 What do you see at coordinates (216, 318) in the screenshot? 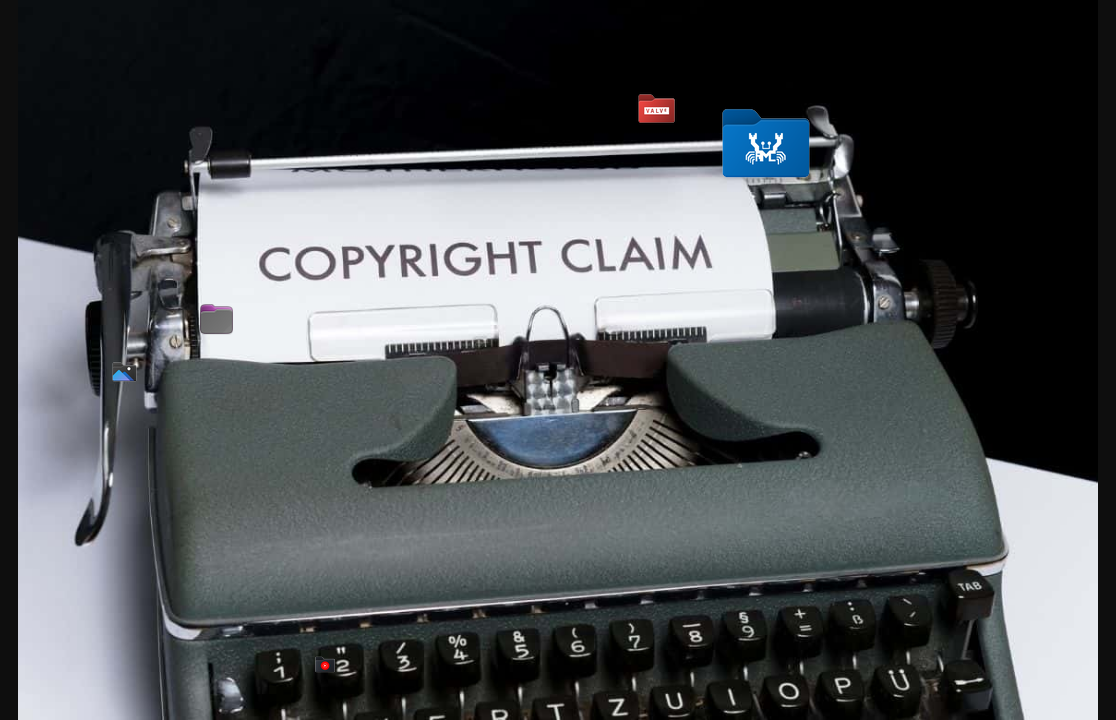
I see `open a folder or directory` at bounding box center [216, 318].